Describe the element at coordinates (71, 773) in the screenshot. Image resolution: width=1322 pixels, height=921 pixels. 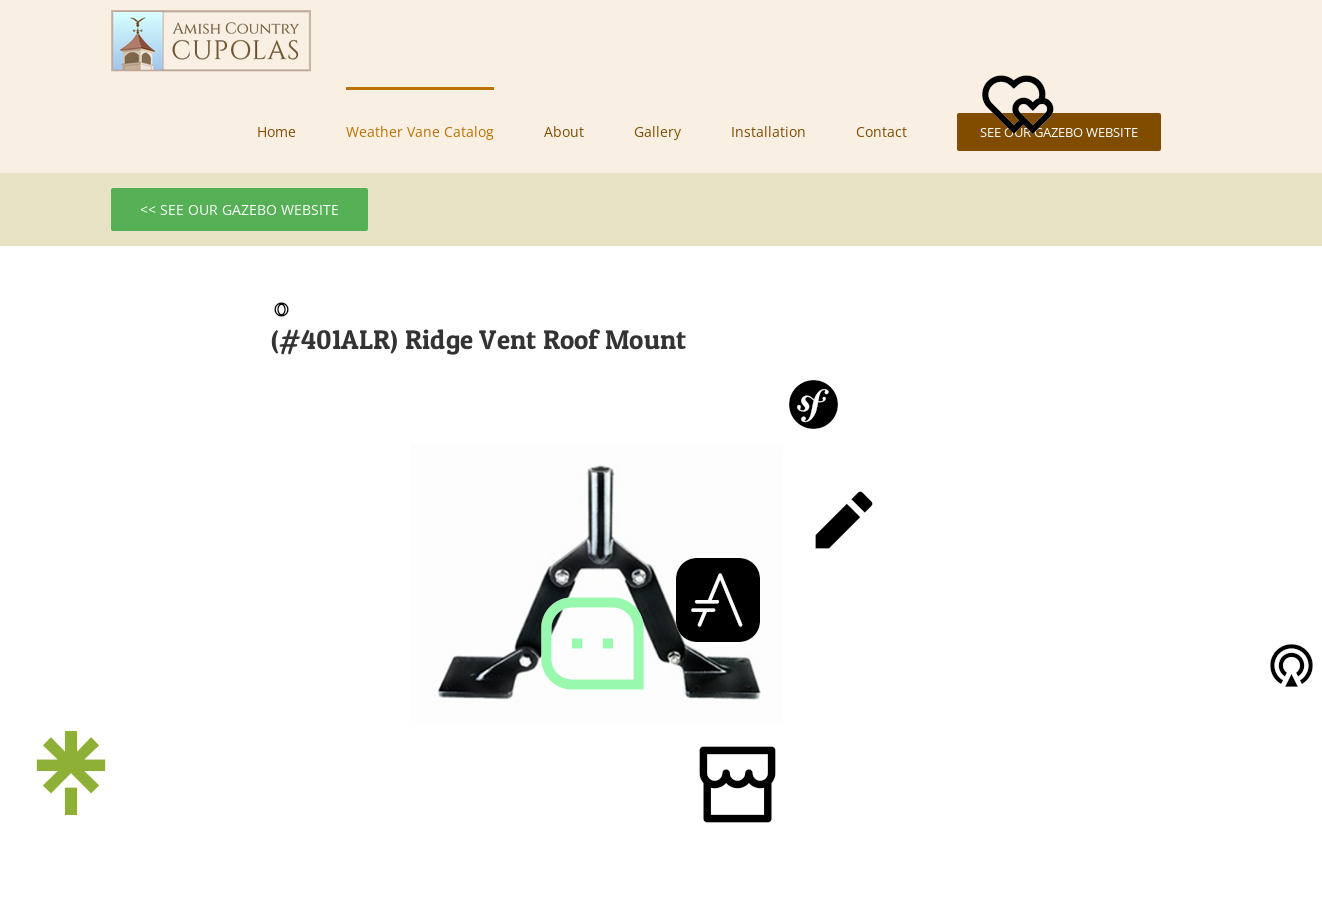
I see `visit linktree profile` at that location.